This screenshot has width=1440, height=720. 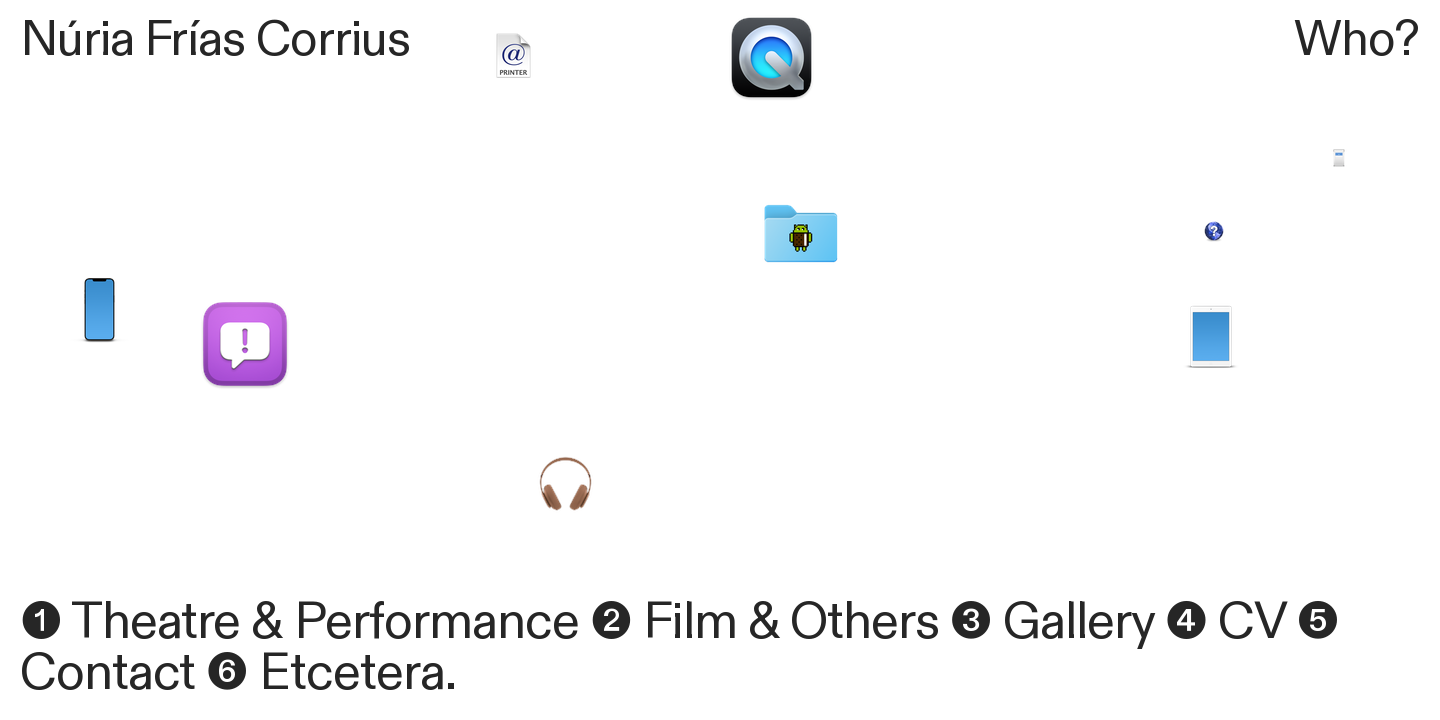 What do you see at coordinates (513, 56) in the screenshot?
I see `add a network printer using a URL or IP address` at bounding box center [513, 56].